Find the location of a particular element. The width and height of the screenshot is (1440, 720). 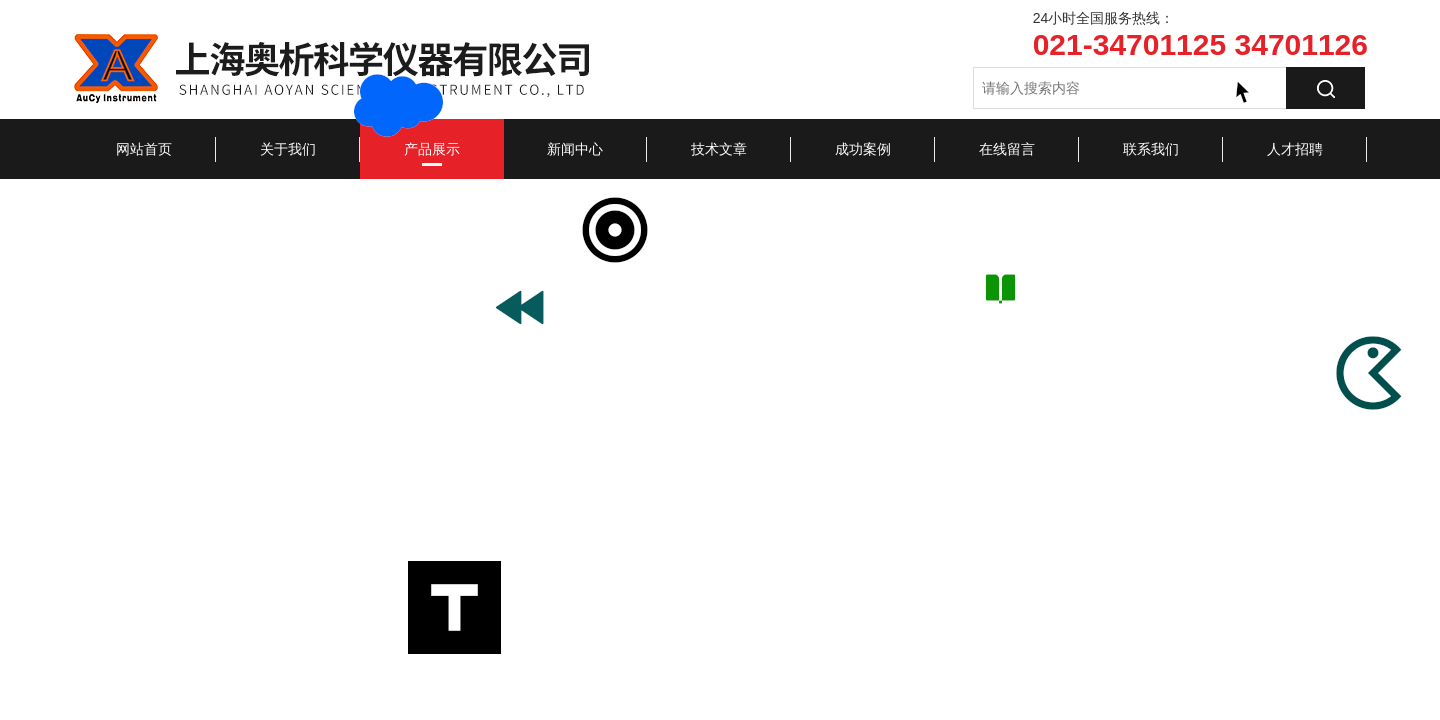

open reading mode or e-reader is located at coordinates (1000, 287).